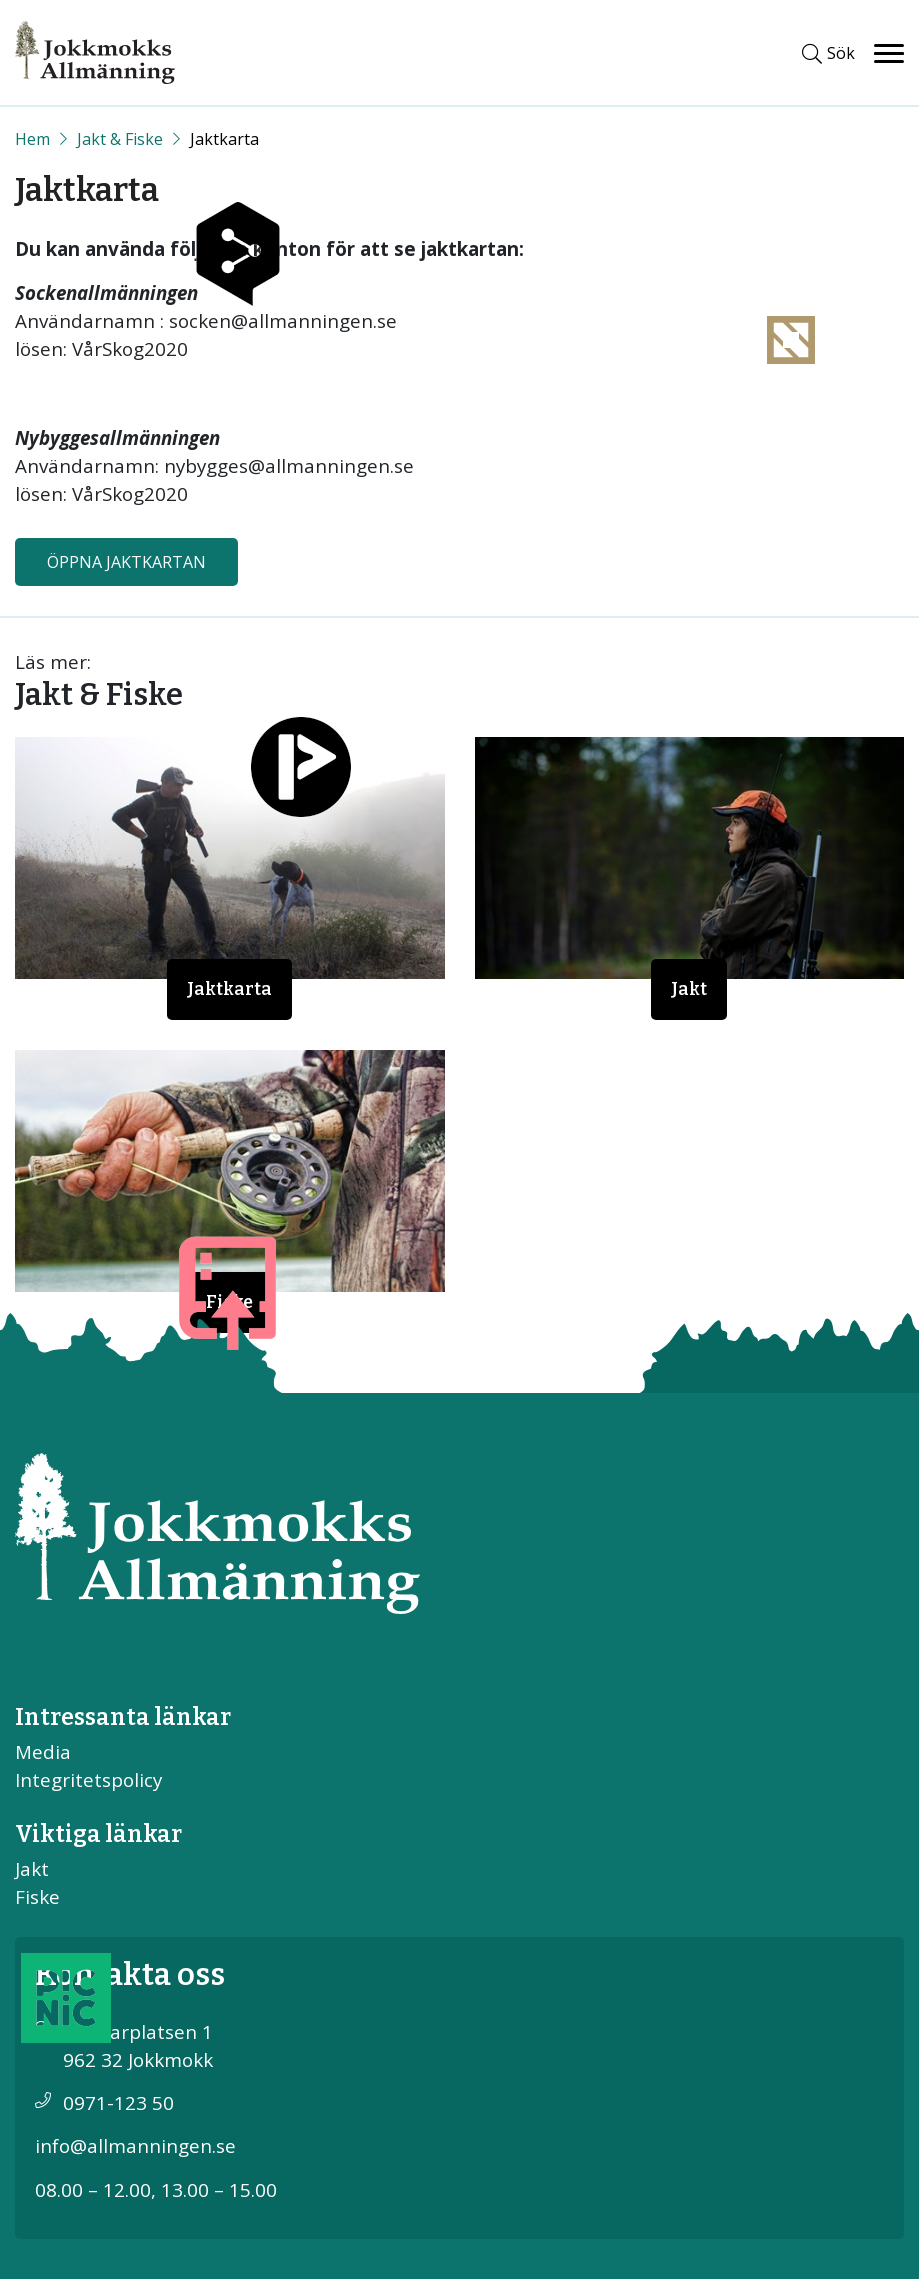  I want to click on open the Picnic grocery delivery app, so click(66, 1998).